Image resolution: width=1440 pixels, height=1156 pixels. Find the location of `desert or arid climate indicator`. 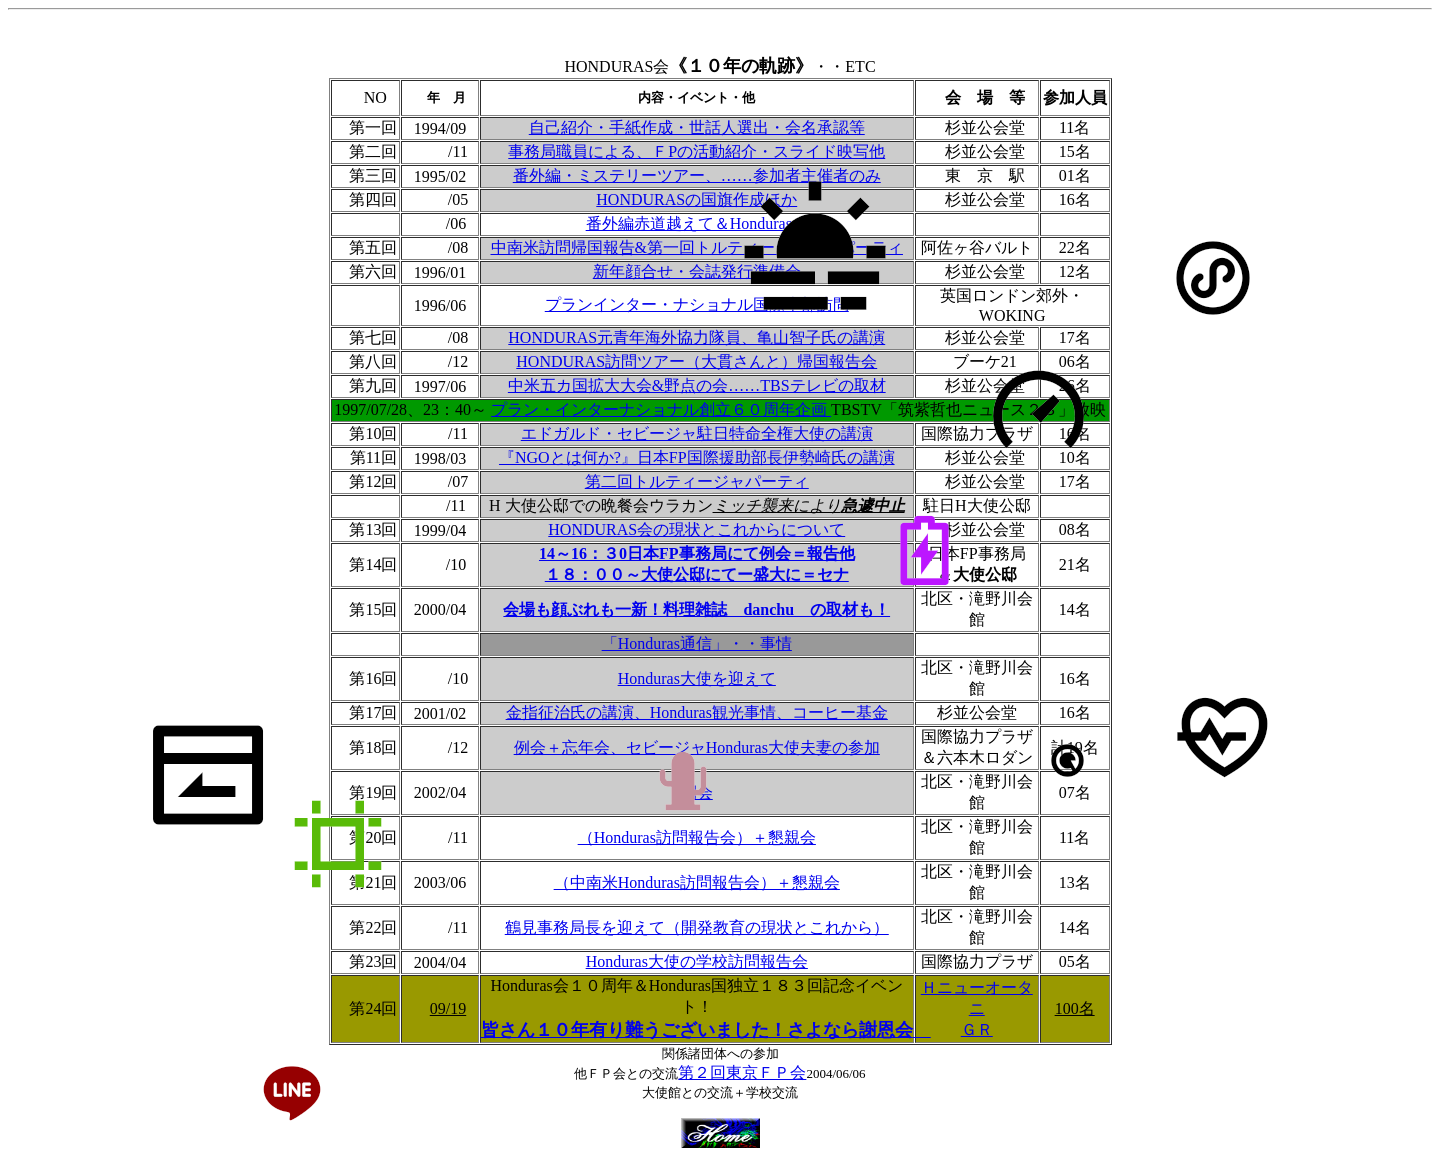

desert or arid climate indicator is located at coordinates (683, 781).